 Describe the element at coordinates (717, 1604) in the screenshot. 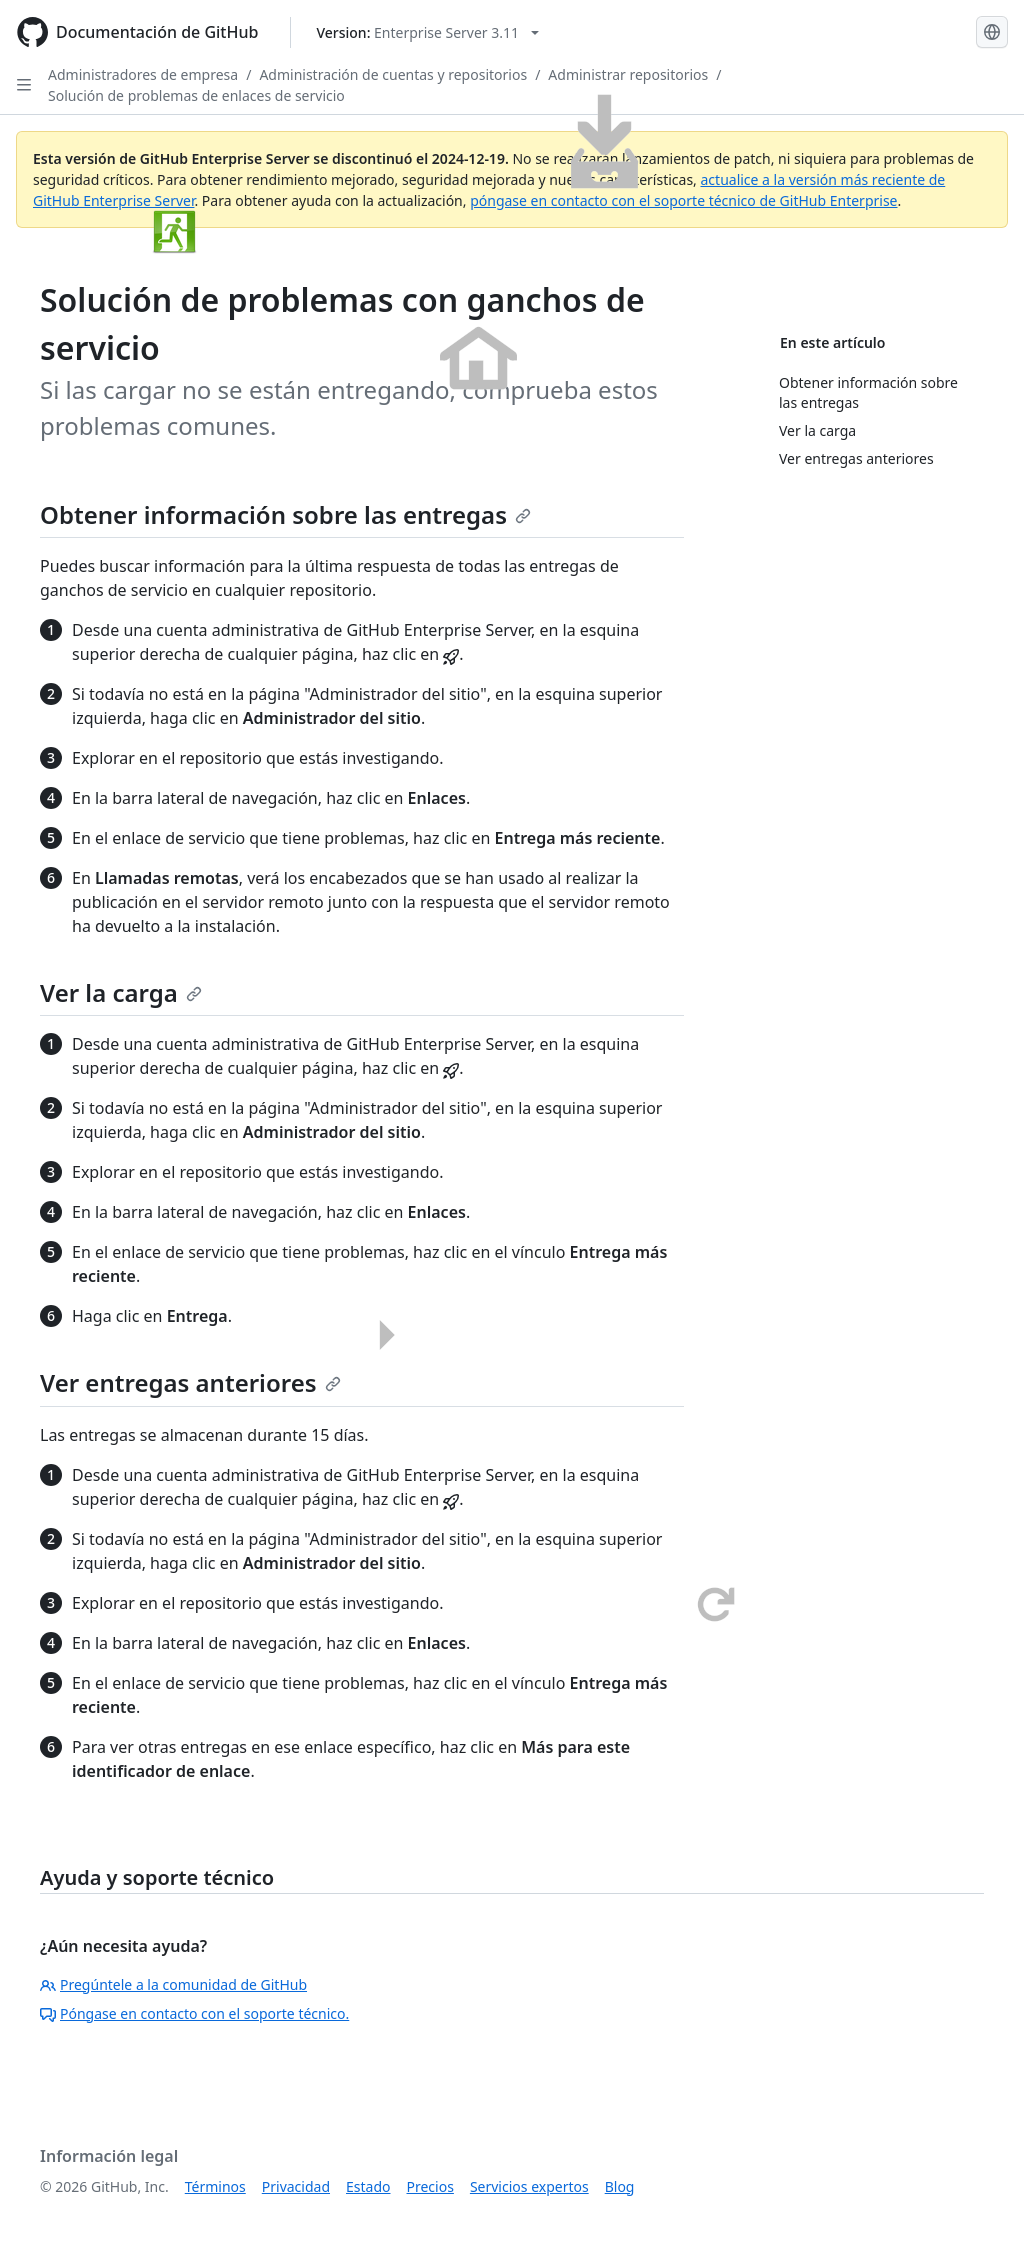

I see `refresh the current view` at that location.